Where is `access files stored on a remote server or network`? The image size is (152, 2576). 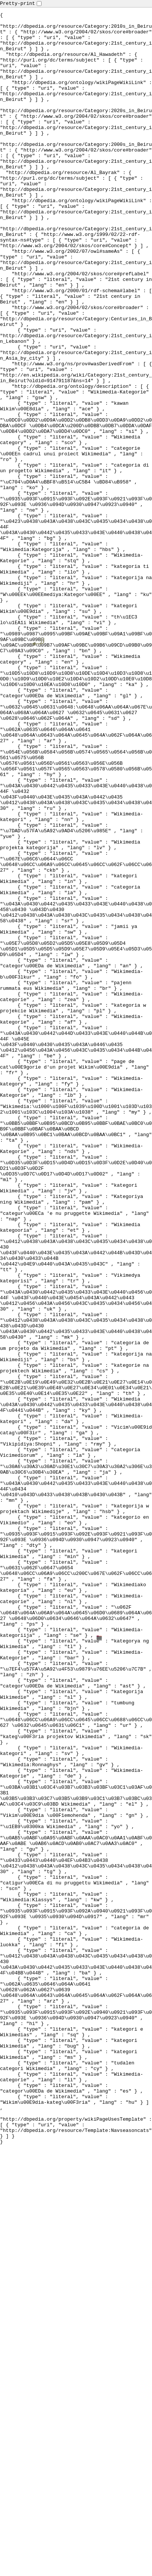 access files stored on a remote server or network is located at coordinates (99, 1638).